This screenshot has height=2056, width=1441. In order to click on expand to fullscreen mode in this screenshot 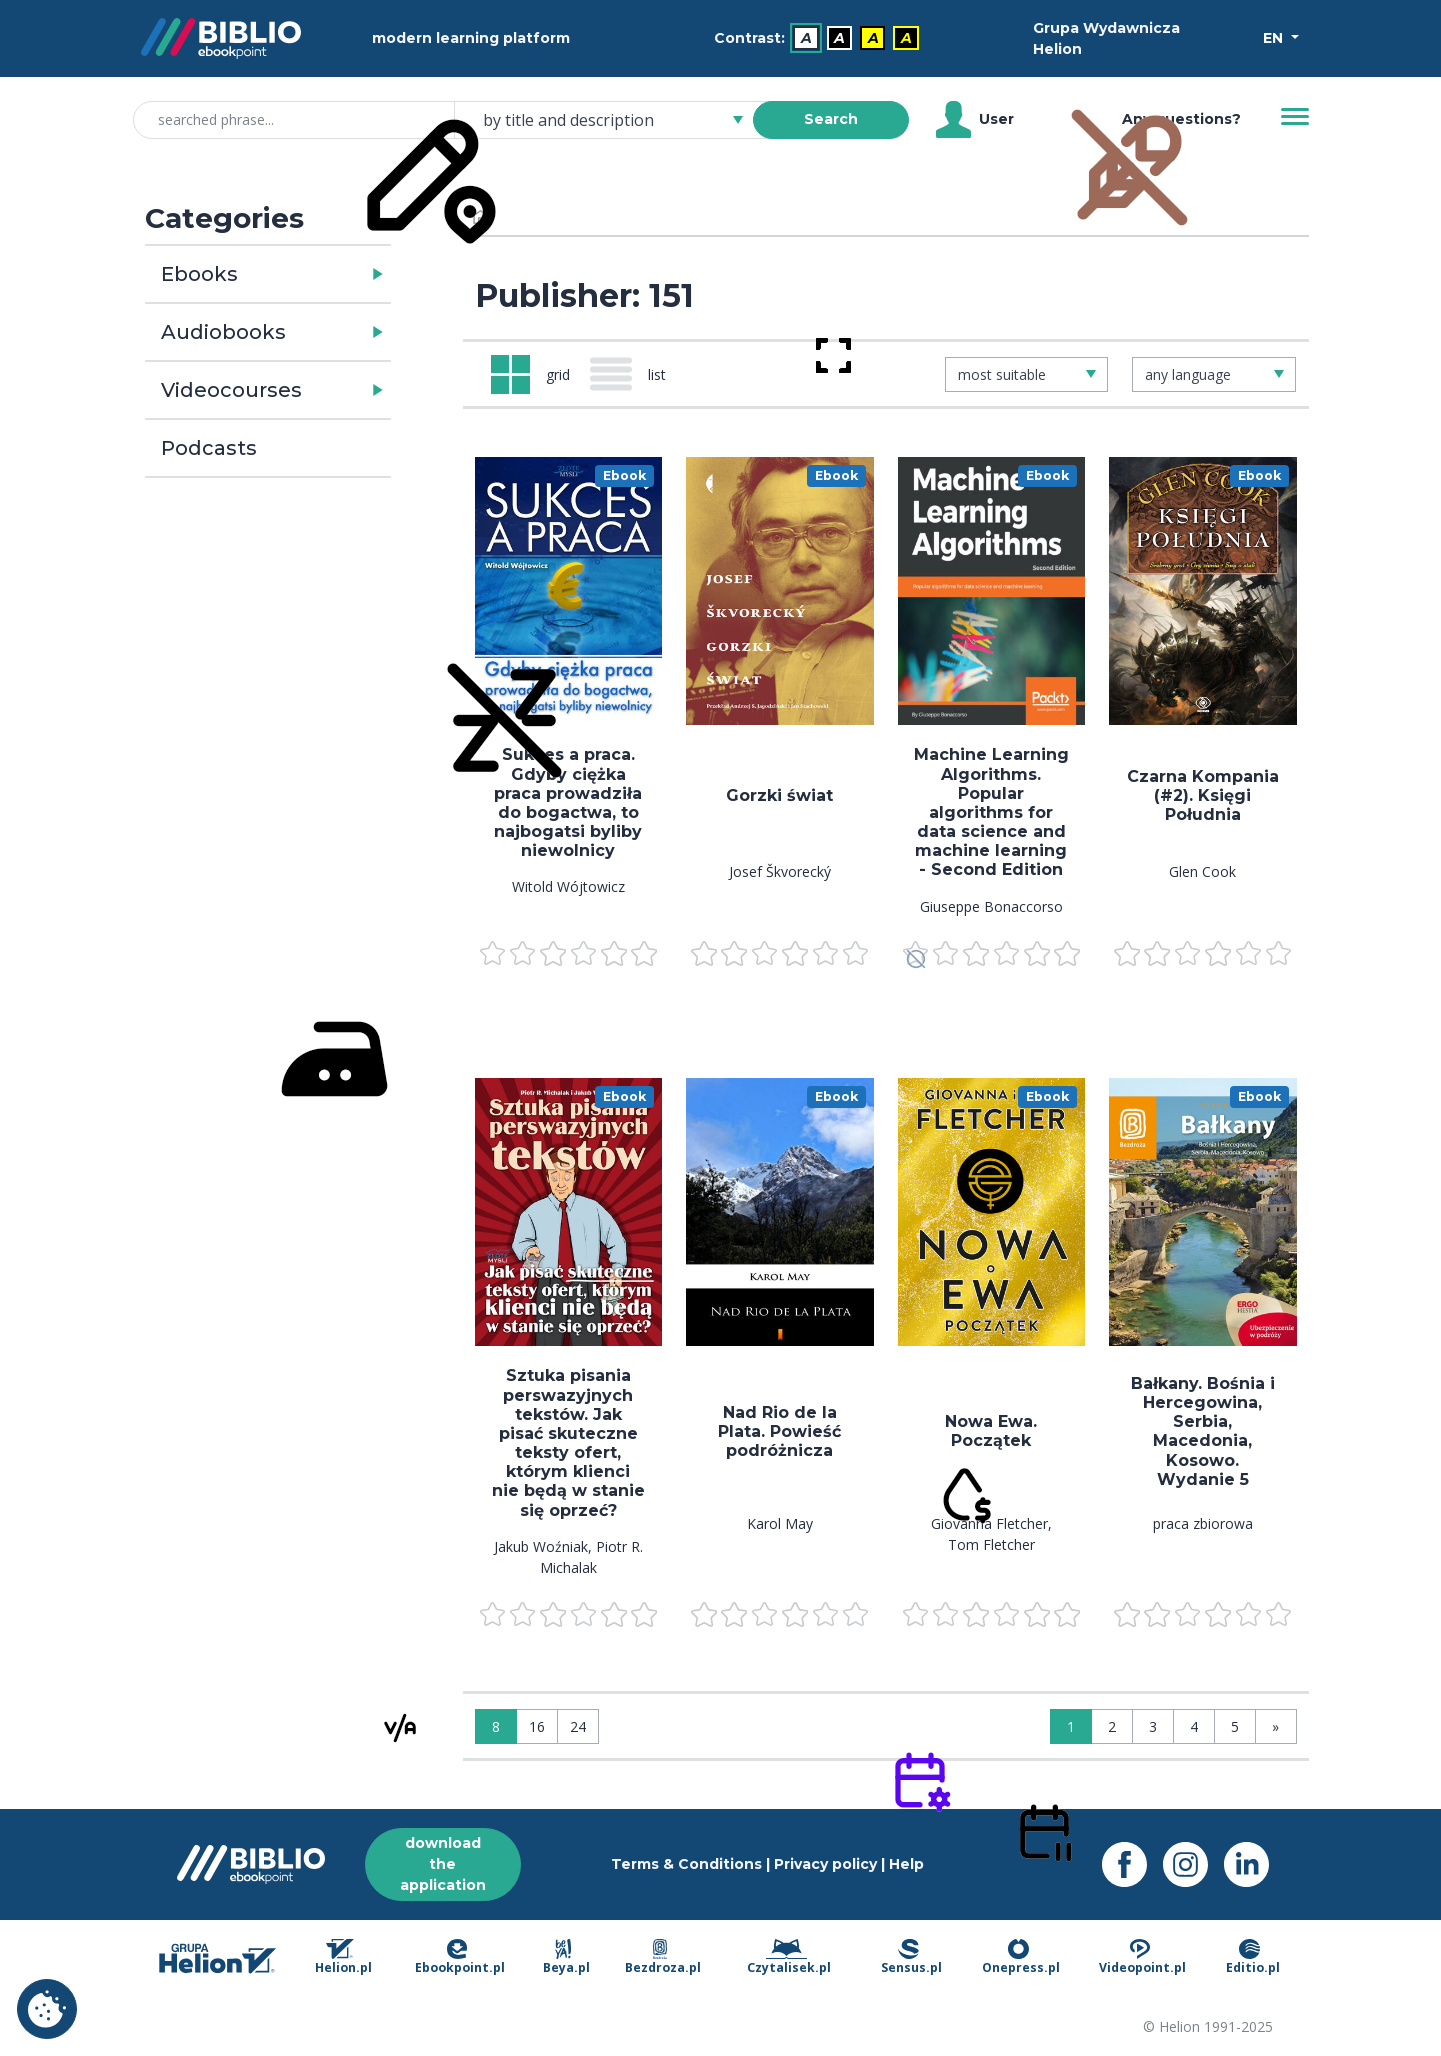, I will do `click(833, 355)`.